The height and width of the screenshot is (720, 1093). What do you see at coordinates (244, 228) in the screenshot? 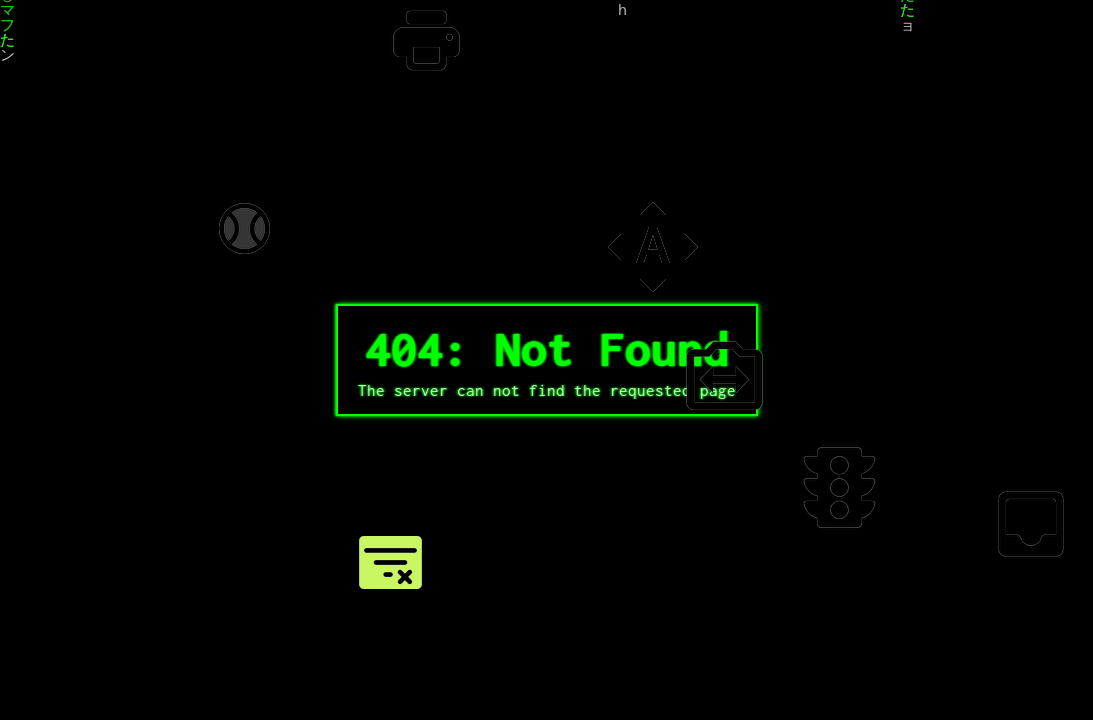
I see `access baseball scores and updates` at bounding box center [244, 228].